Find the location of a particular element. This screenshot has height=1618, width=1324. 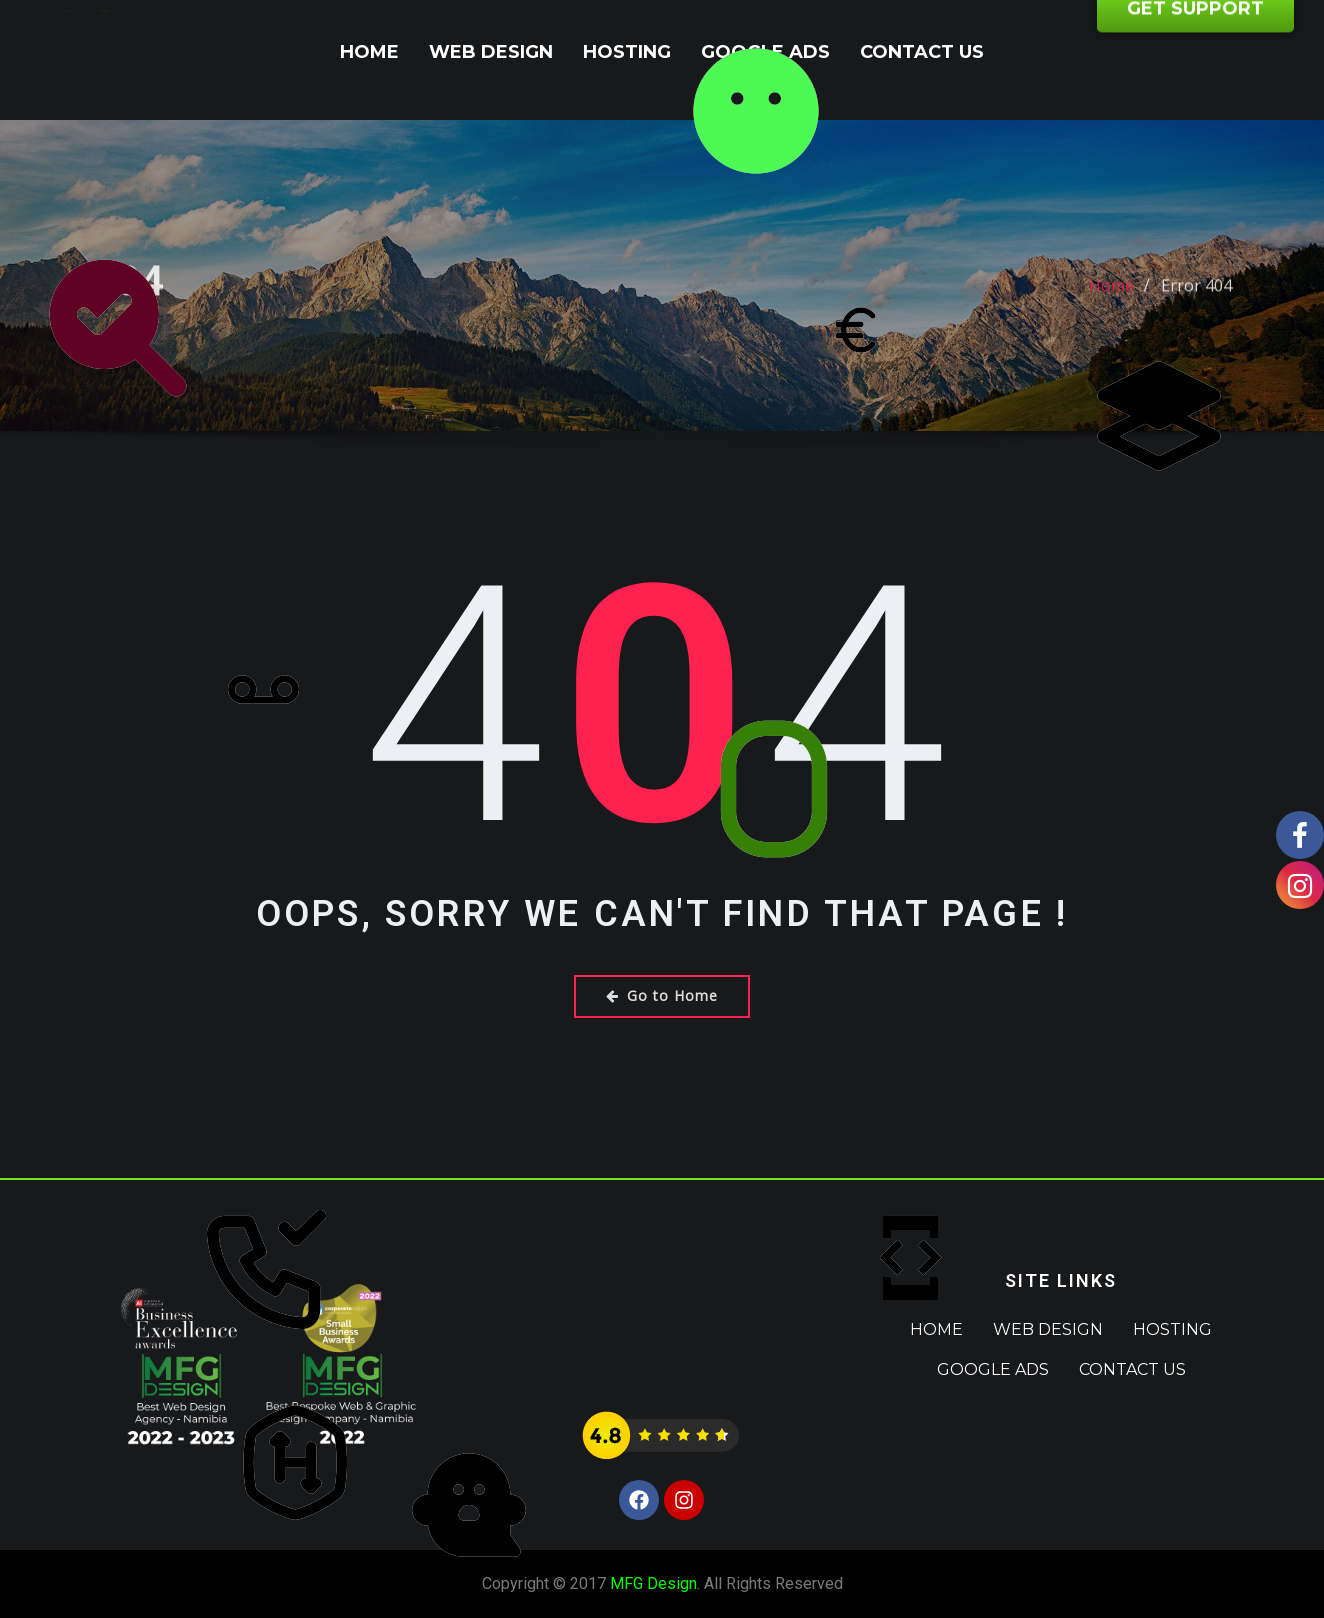

the letter "o" character or text indicator is located at coordinates (774, 789).